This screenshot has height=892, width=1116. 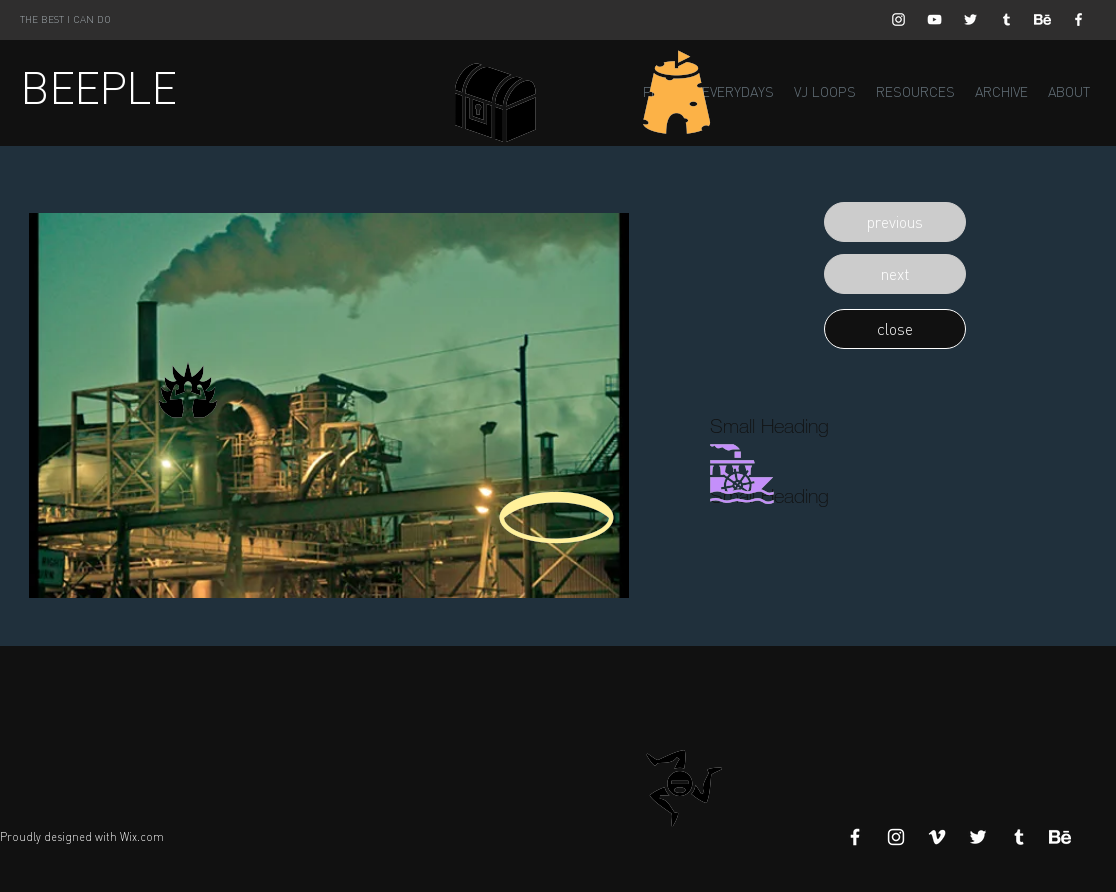 I want to click on sicilian cultural or regional symbol, so click(x=683, y=788).